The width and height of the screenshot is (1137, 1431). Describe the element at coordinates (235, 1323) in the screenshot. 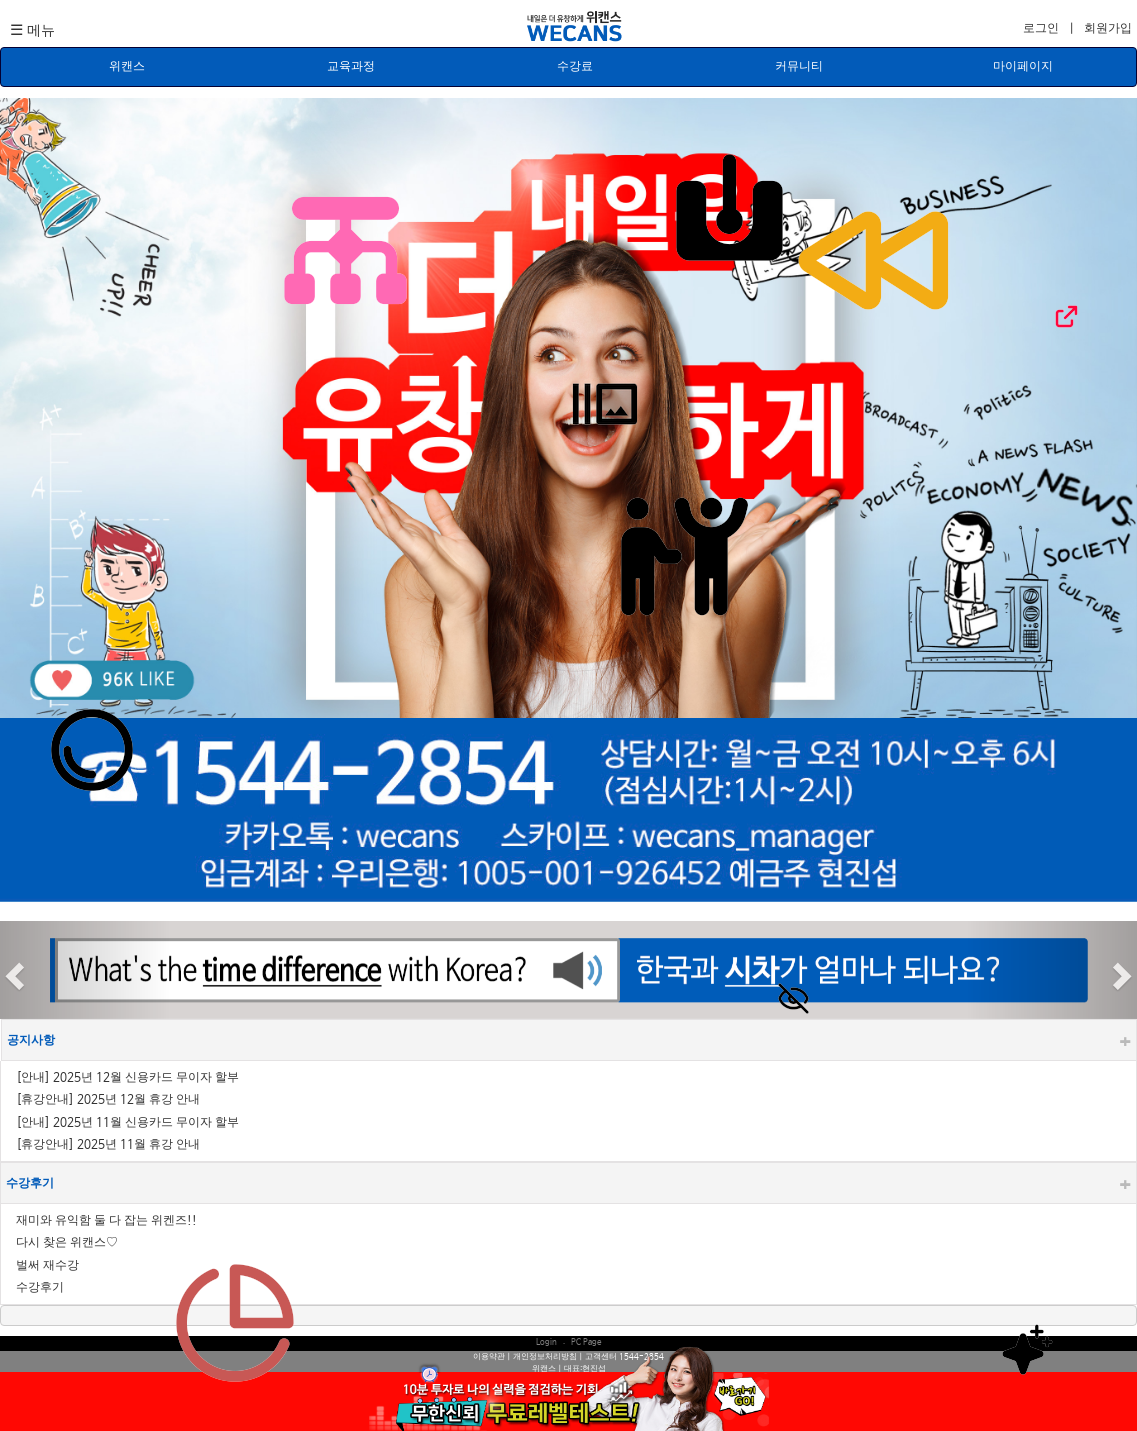

I see `view analytics or statistics` at that location.